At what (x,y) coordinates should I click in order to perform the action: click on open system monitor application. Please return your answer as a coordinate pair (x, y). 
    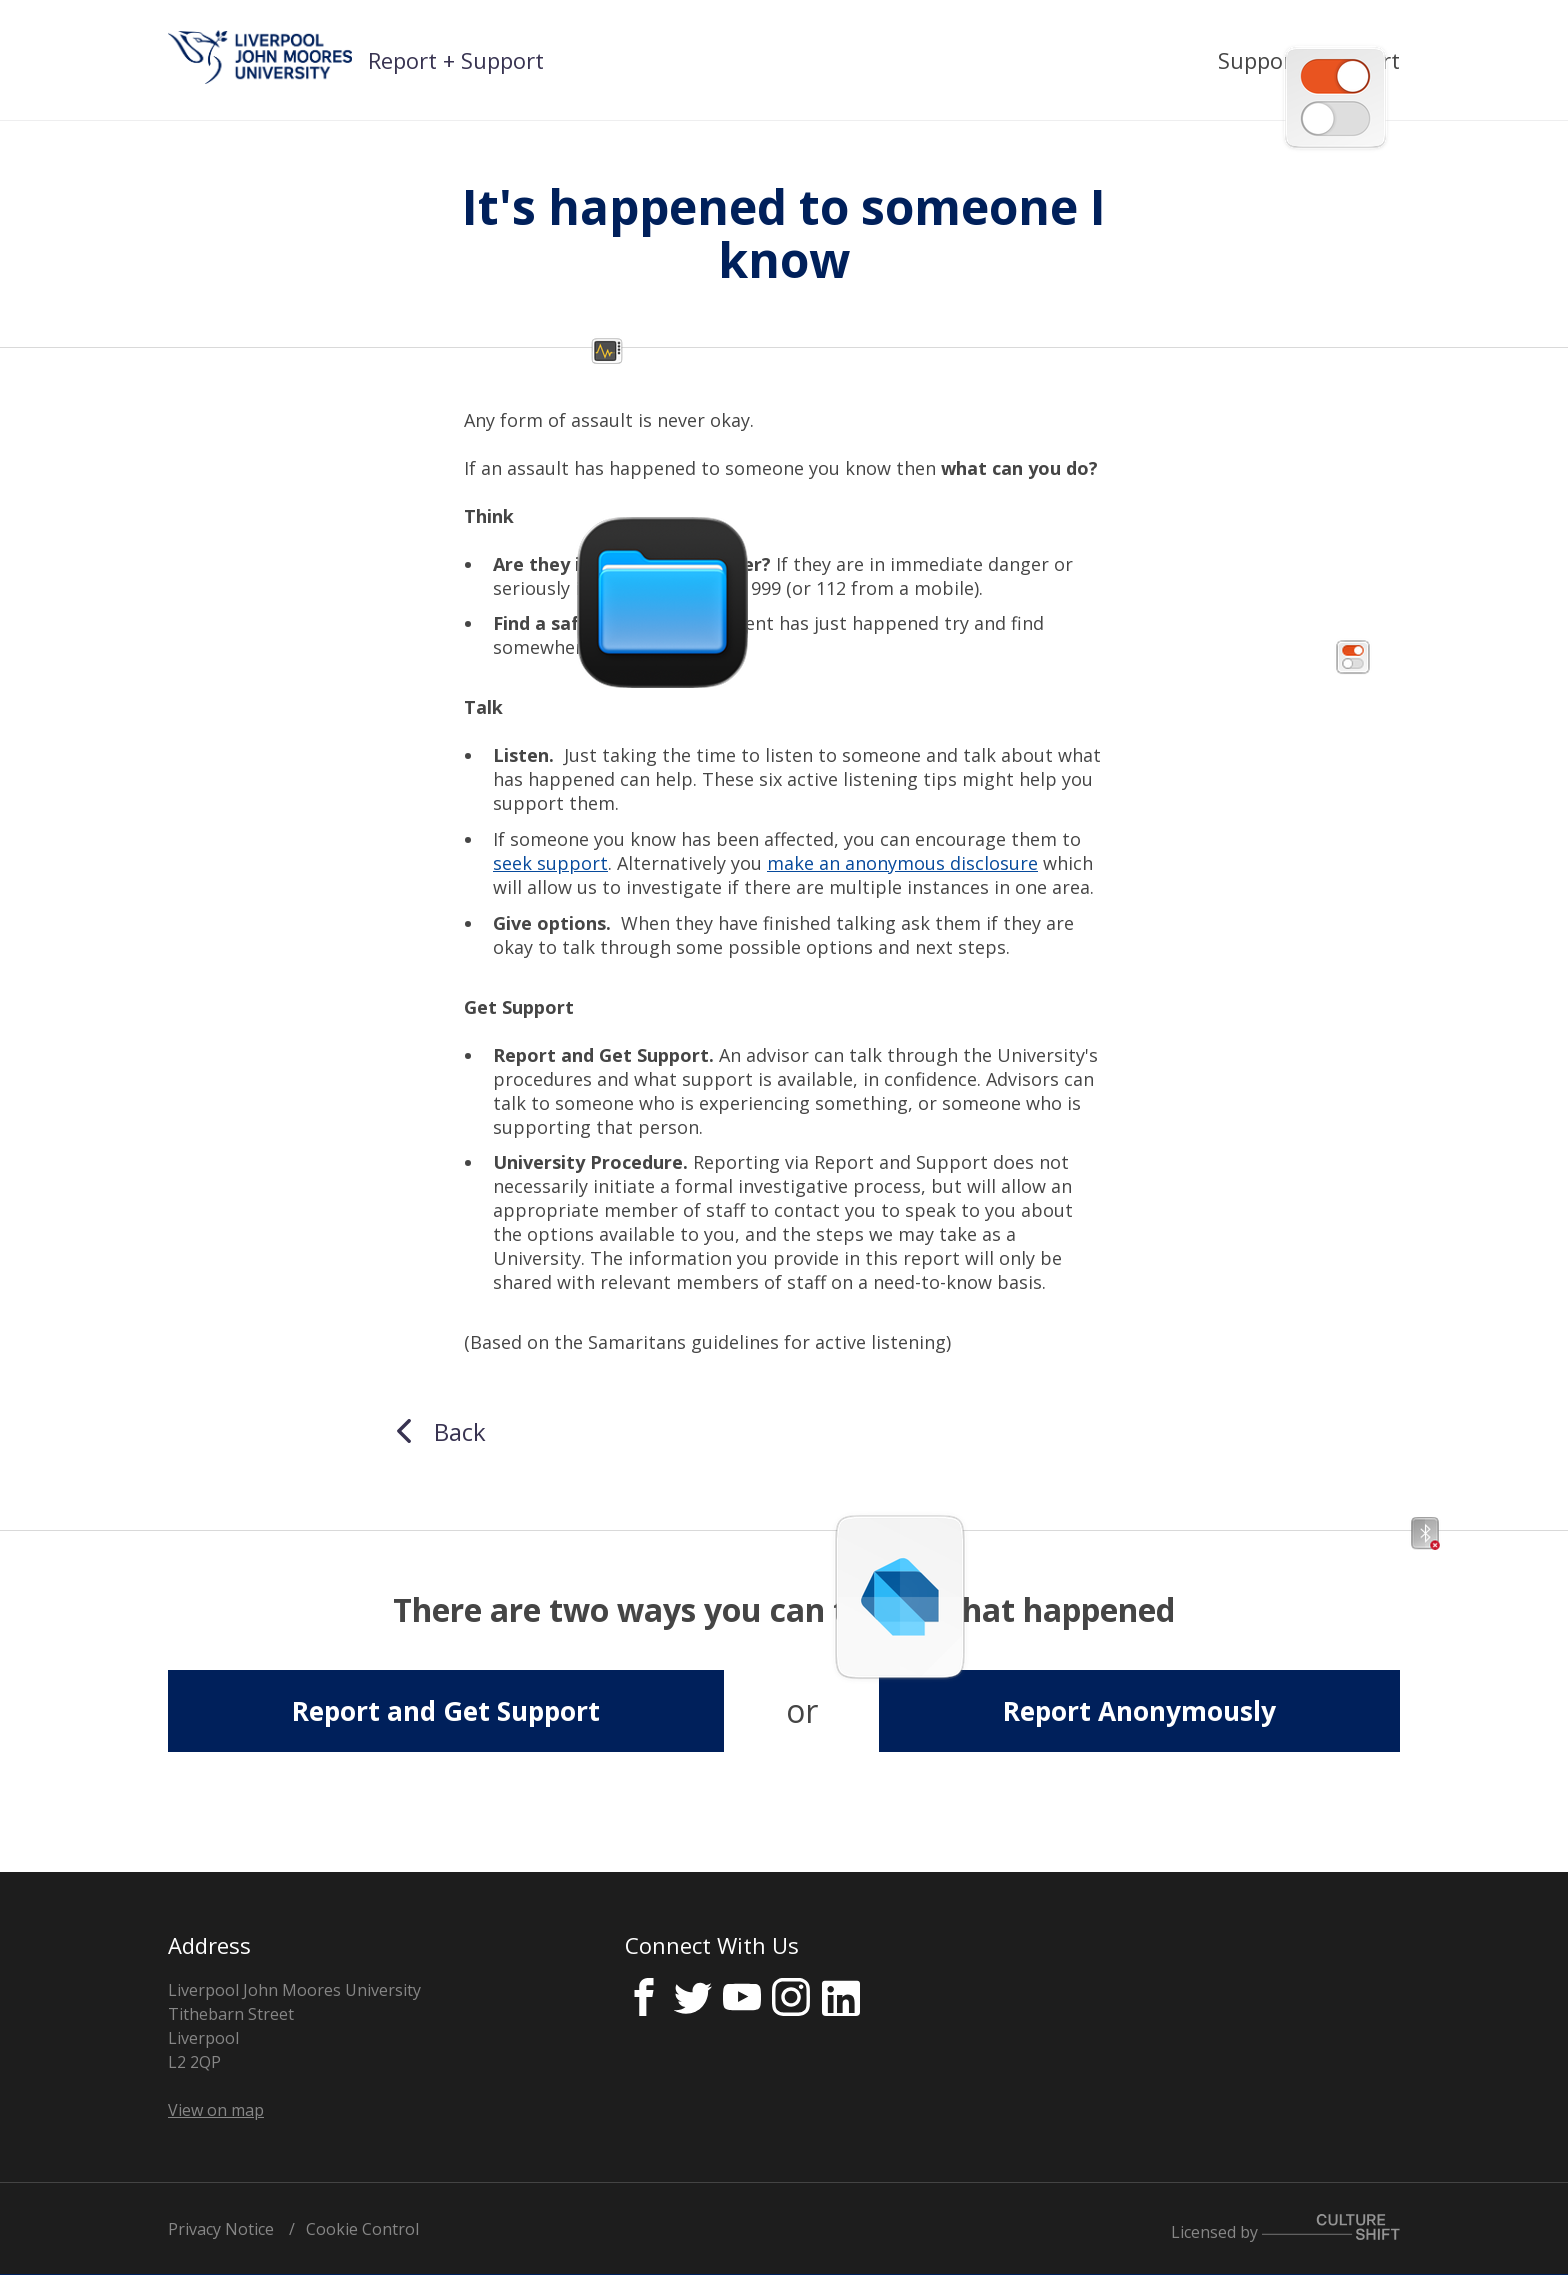
    Looking at the image, I should click on (607, 351).